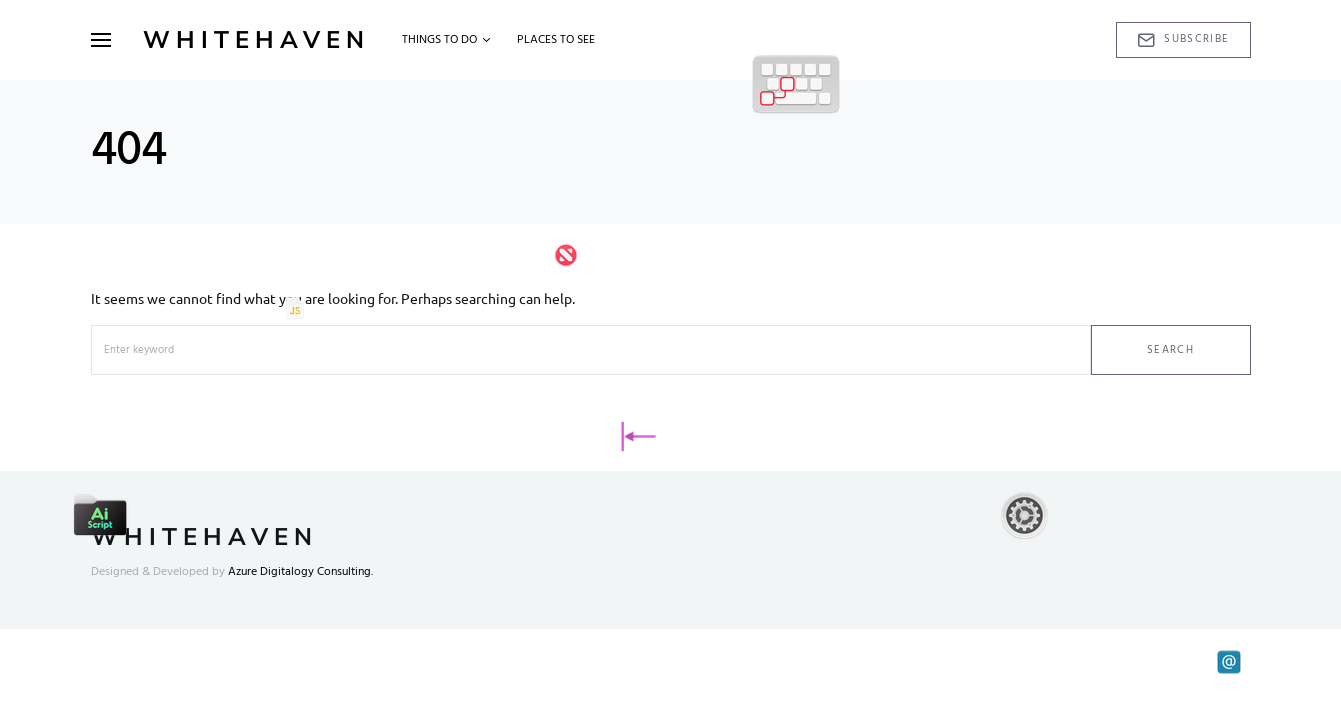 This screenshot has width=1341, height=720. I want to click on javascript source code file, so click(295, 308).